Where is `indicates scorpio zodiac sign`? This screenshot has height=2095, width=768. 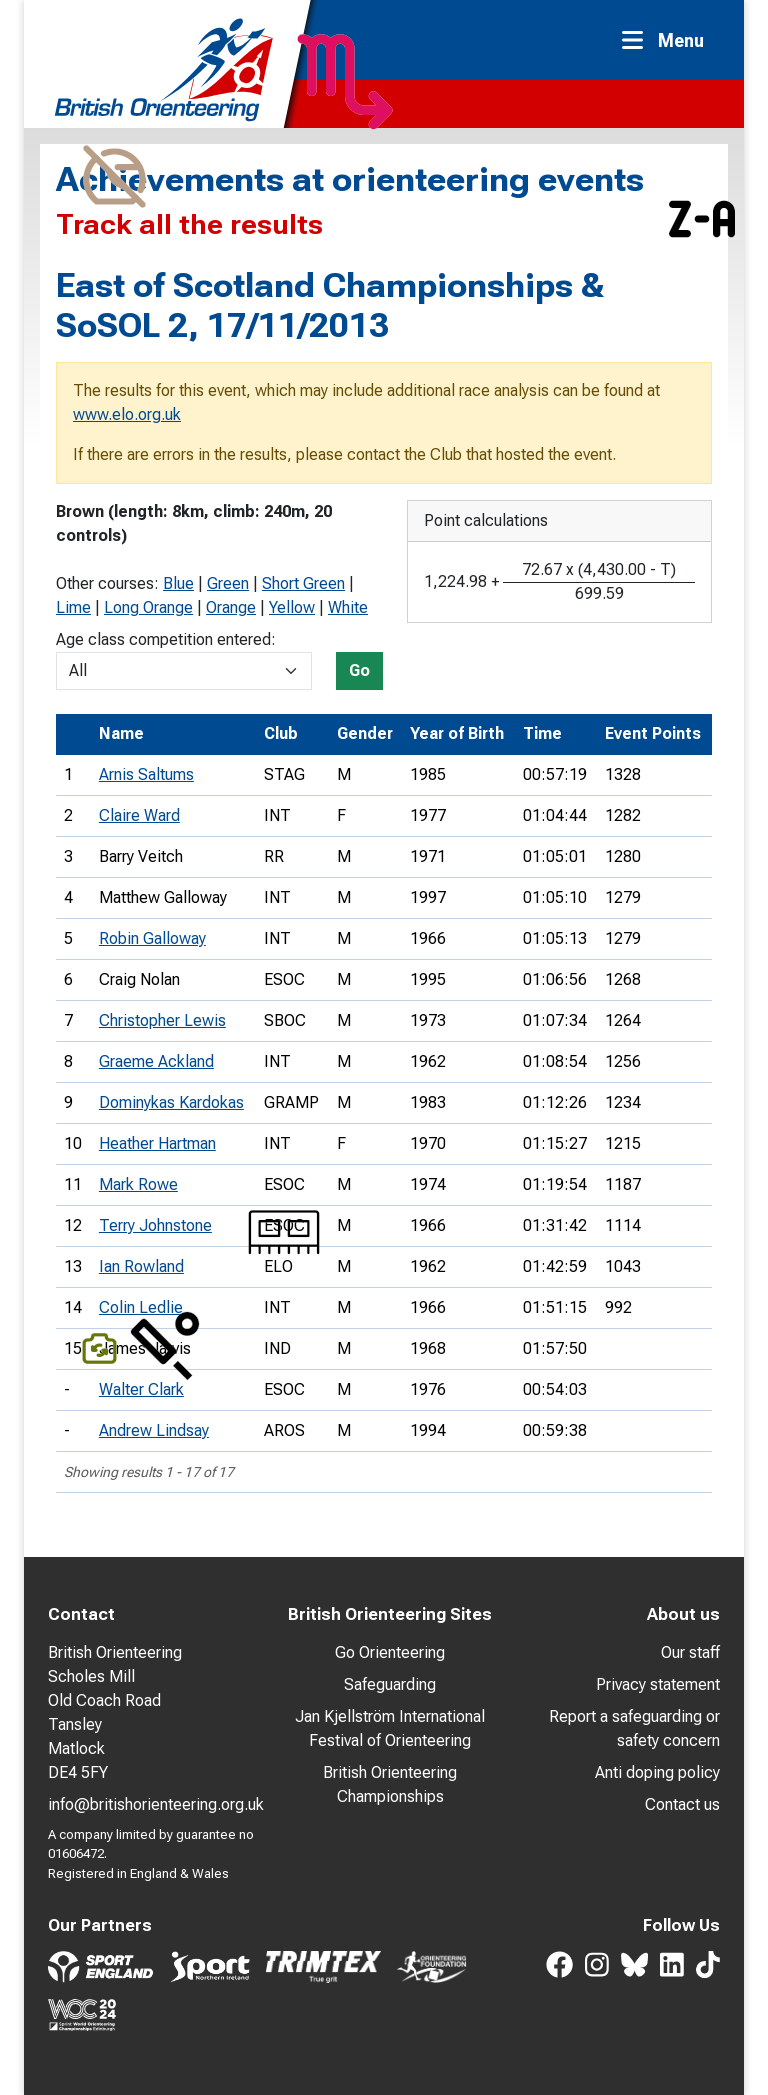
indicates scorpio zodiac sign is located at coordinates (345, 77).